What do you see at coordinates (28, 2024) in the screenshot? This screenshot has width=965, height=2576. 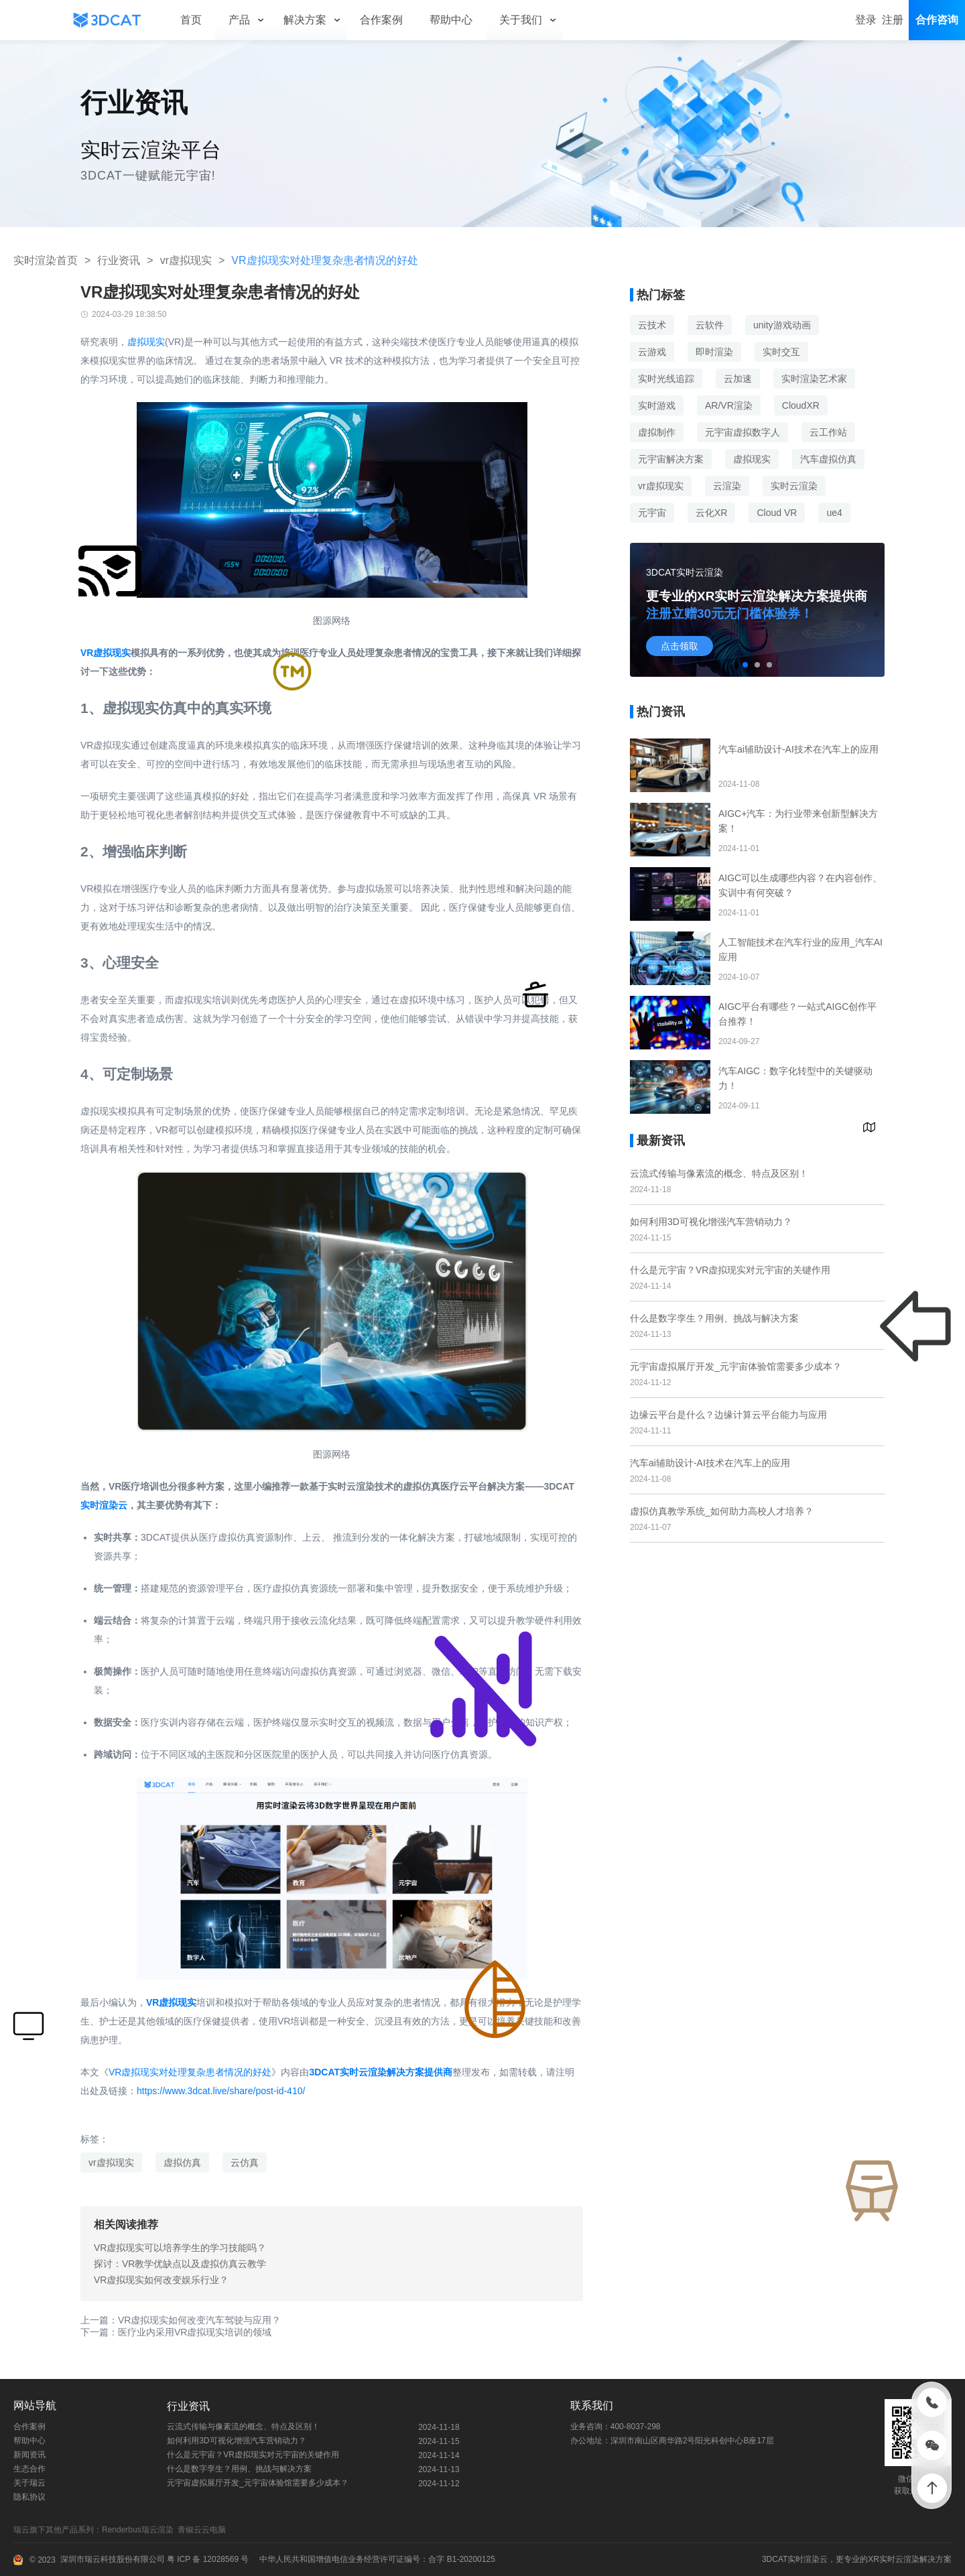 I see `view display settings` at bounding box center [28, 2024].